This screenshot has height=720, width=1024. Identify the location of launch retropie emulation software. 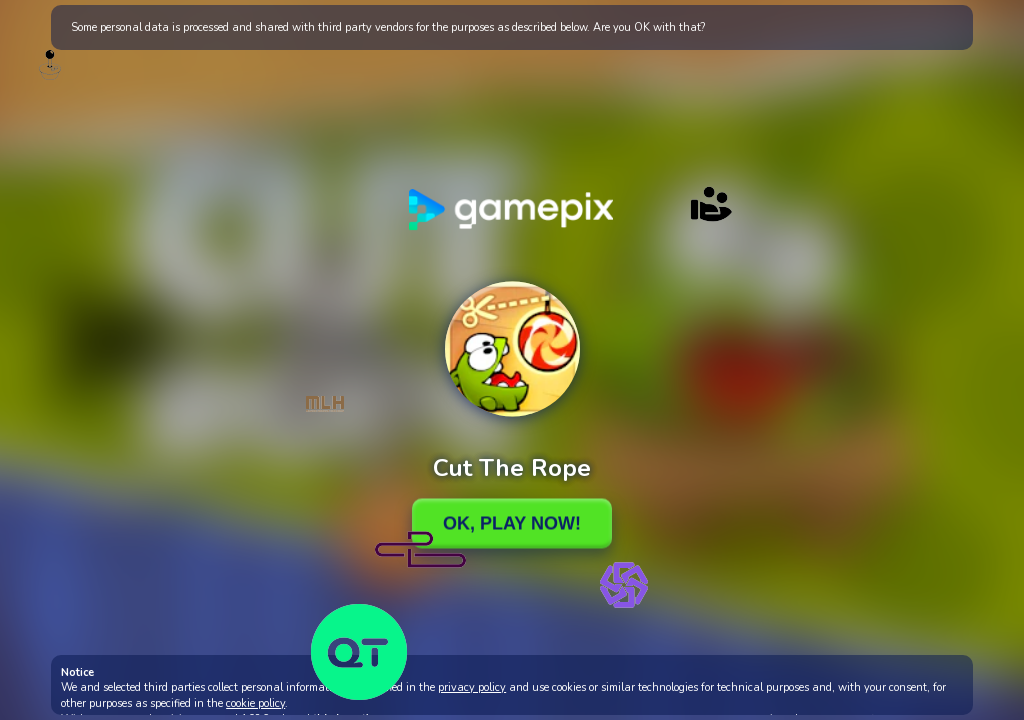
(50, 65).